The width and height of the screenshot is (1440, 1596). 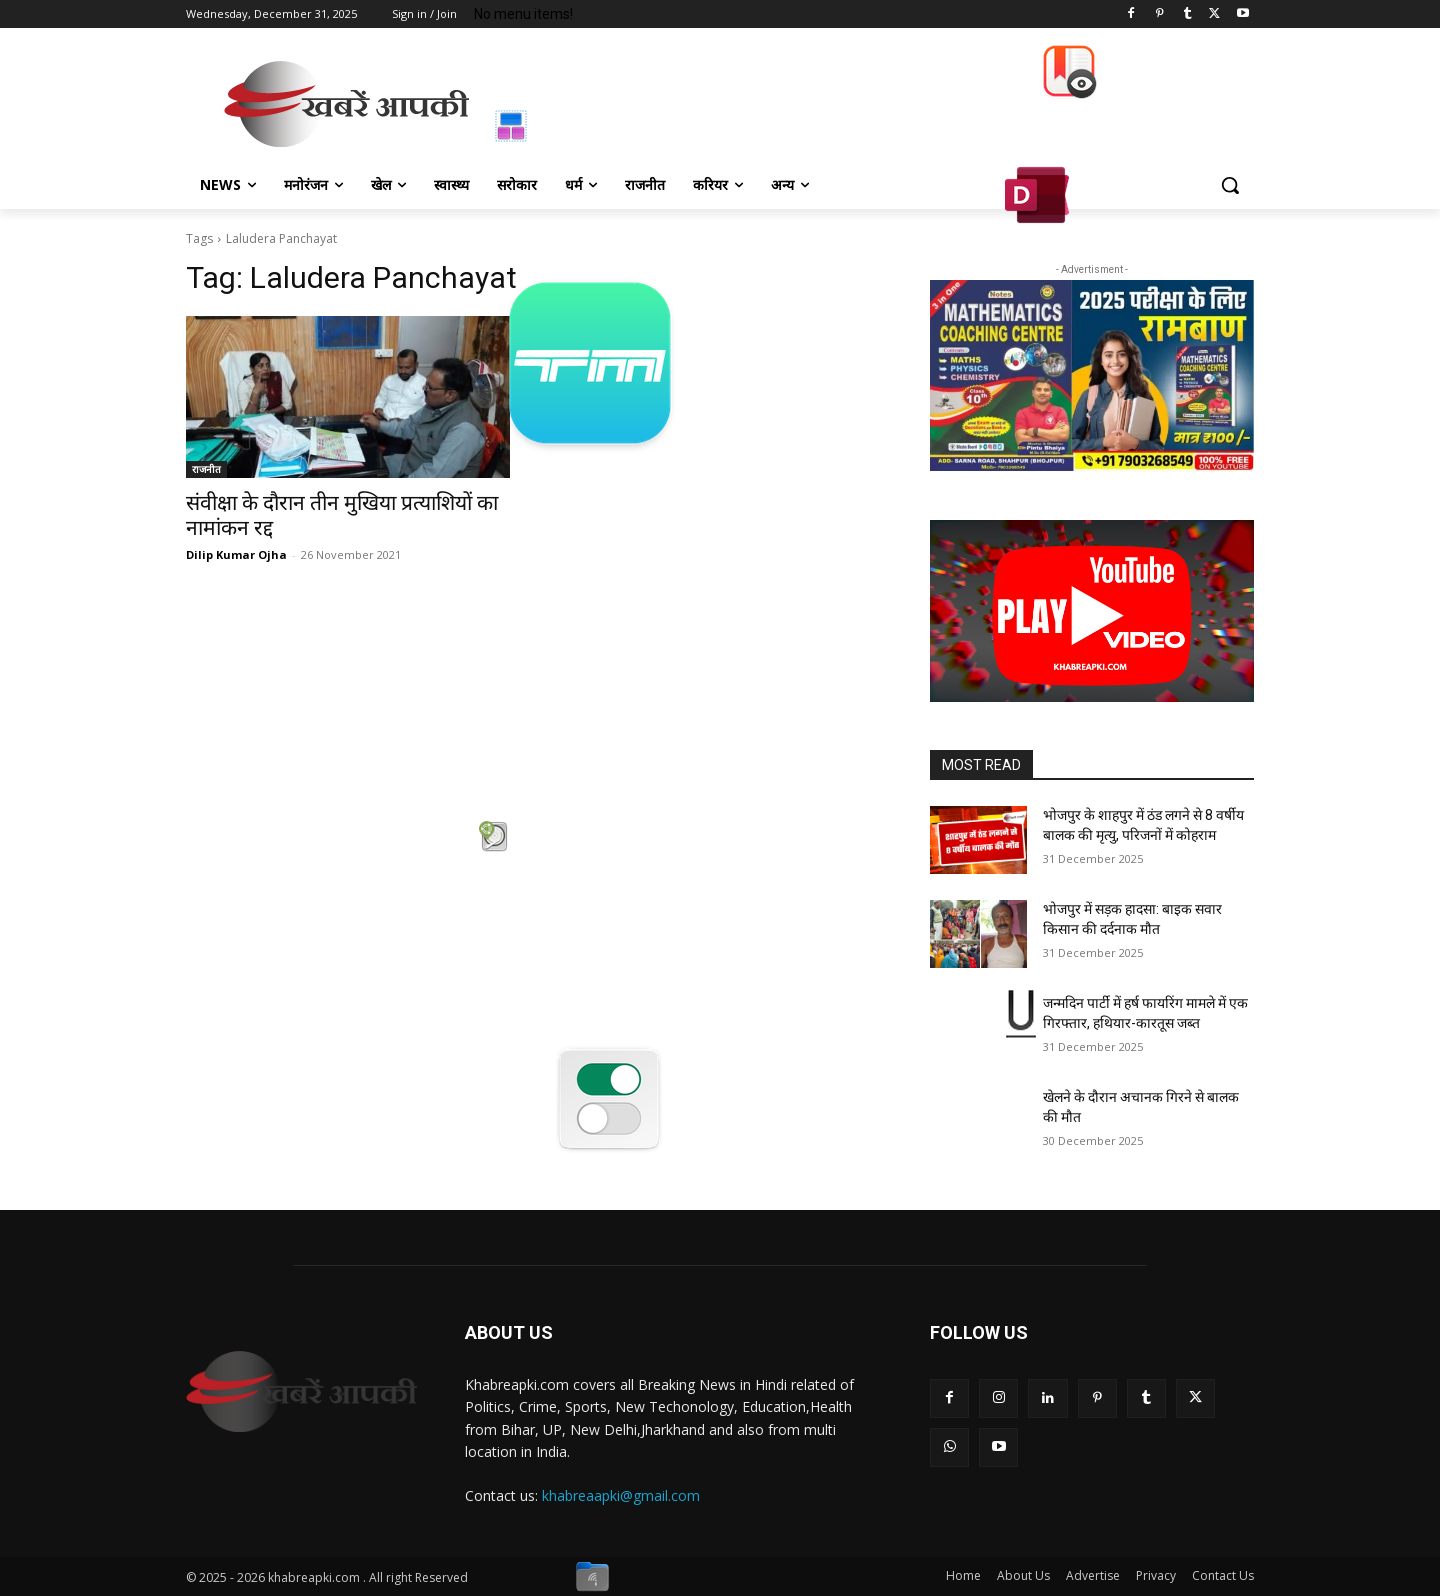 I want to click on select all items in the current view, so click(x=511, y=126).